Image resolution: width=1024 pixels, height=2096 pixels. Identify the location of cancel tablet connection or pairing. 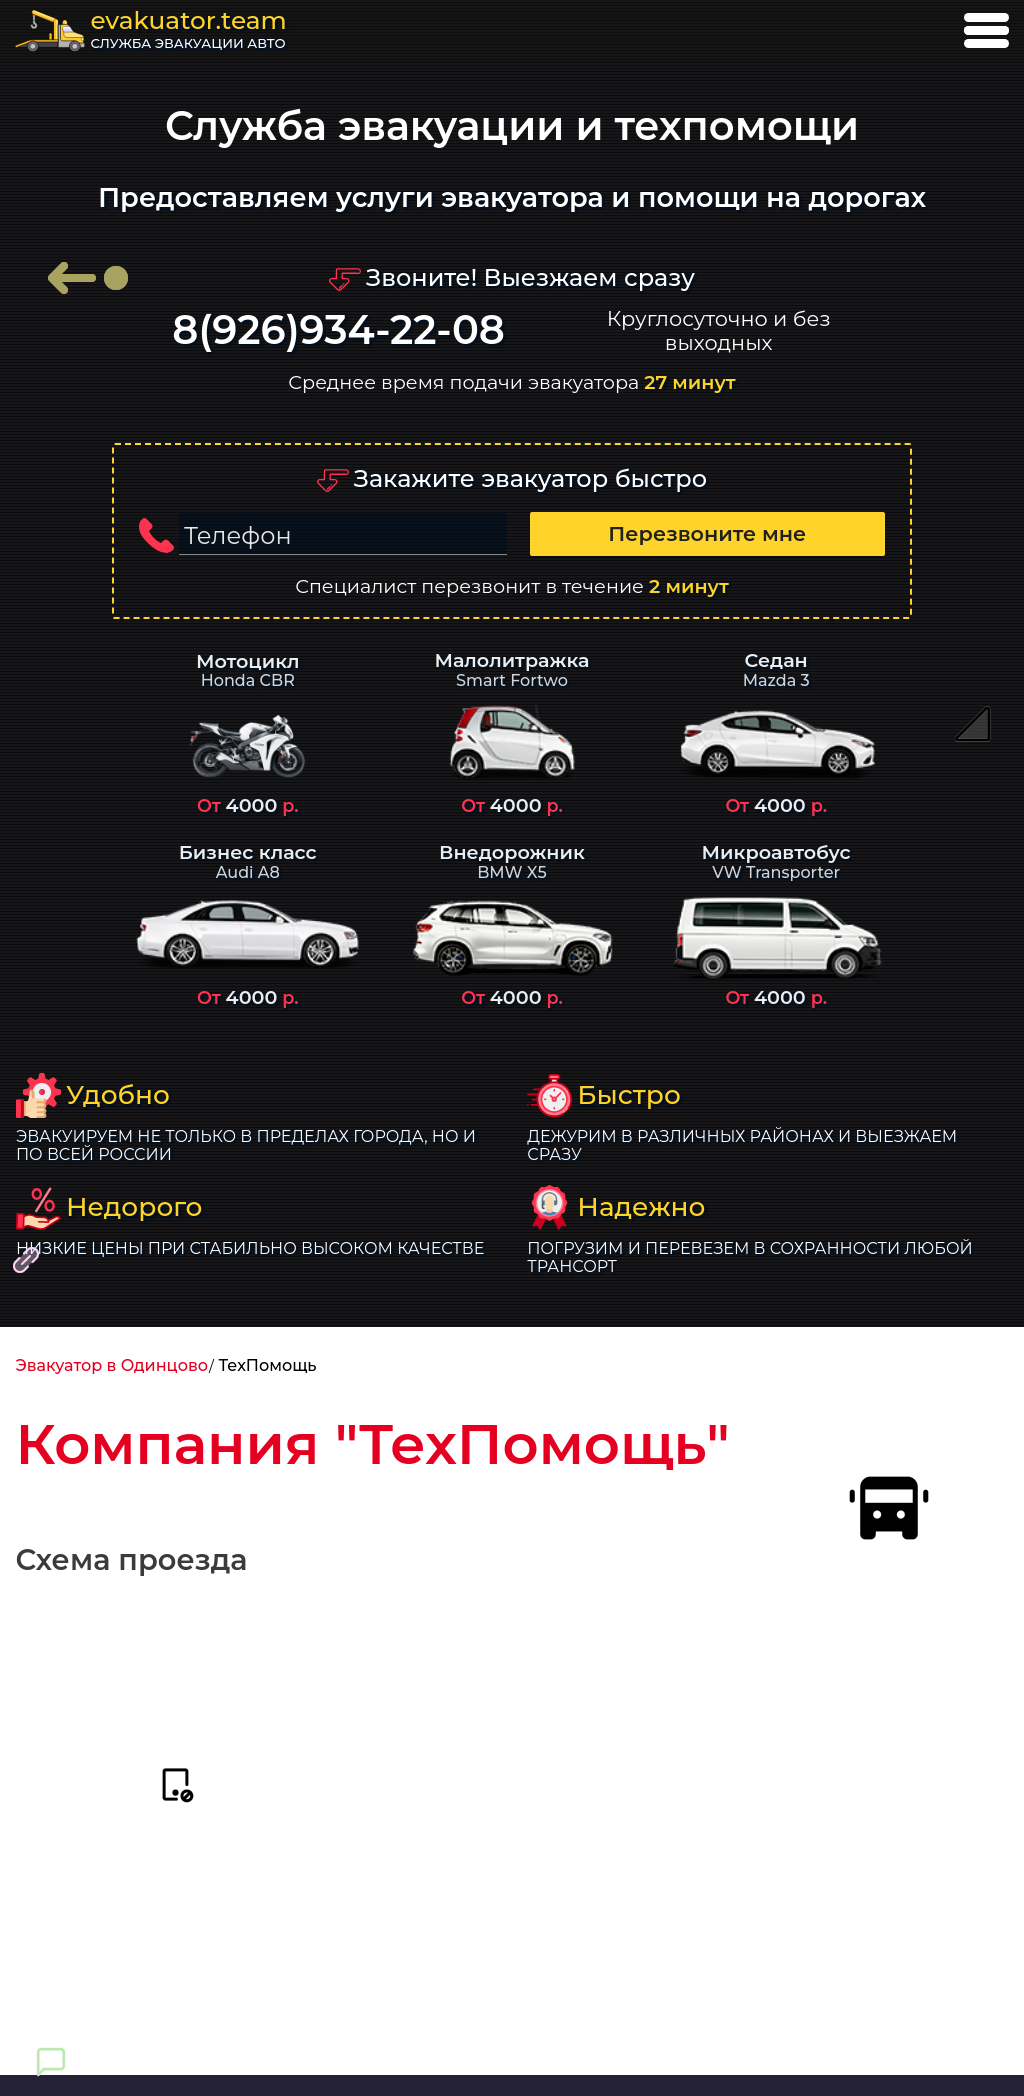
(175, 1784).